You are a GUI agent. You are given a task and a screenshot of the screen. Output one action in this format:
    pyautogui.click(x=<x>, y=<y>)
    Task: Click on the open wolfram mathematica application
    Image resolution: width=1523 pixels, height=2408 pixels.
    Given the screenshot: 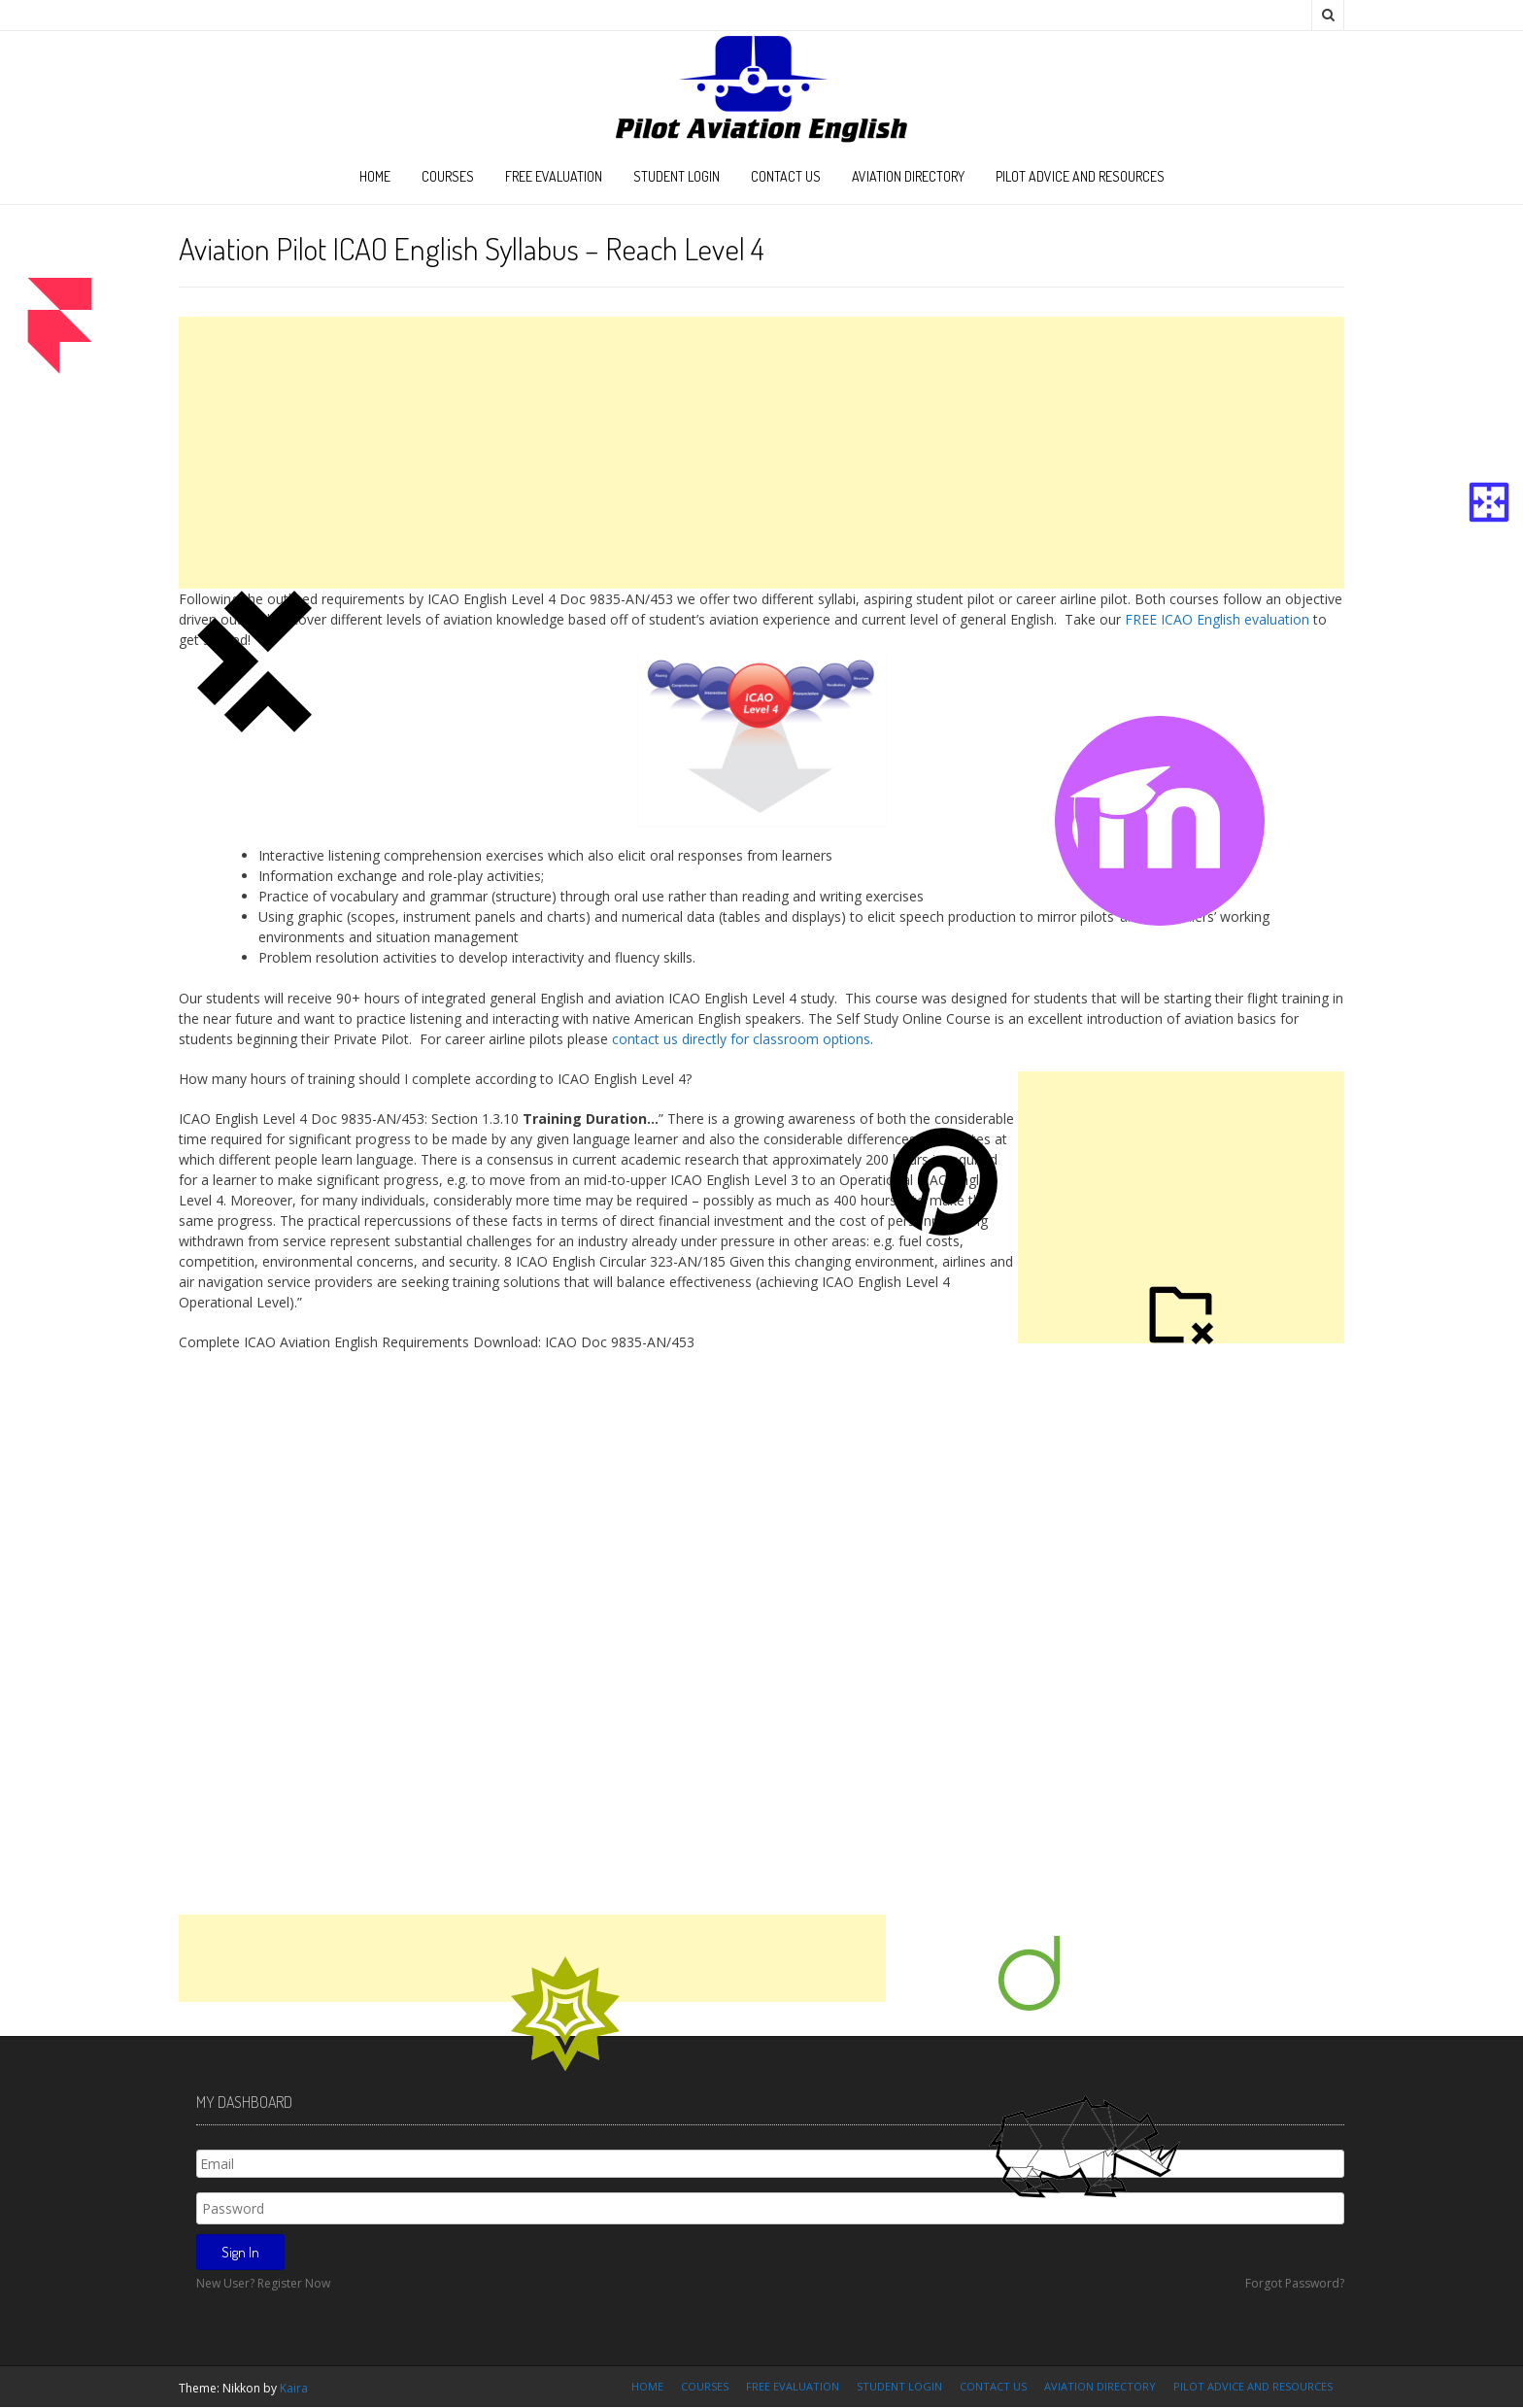 What is the action you would take?
    pyautogui.click(x=565, y=2014)
    